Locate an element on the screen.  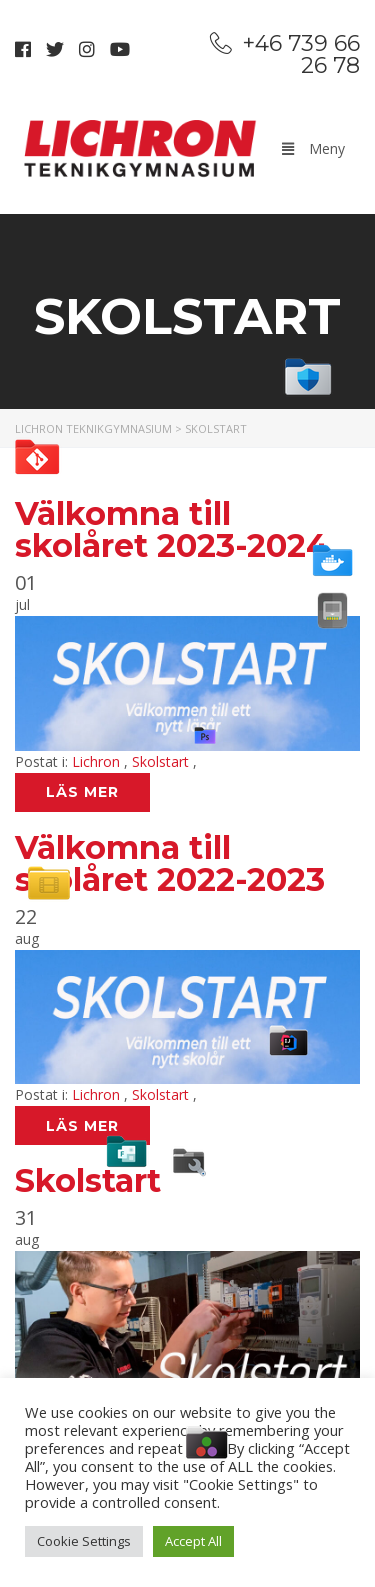
open folder containing docker projects is located at coordinates (332, 561).